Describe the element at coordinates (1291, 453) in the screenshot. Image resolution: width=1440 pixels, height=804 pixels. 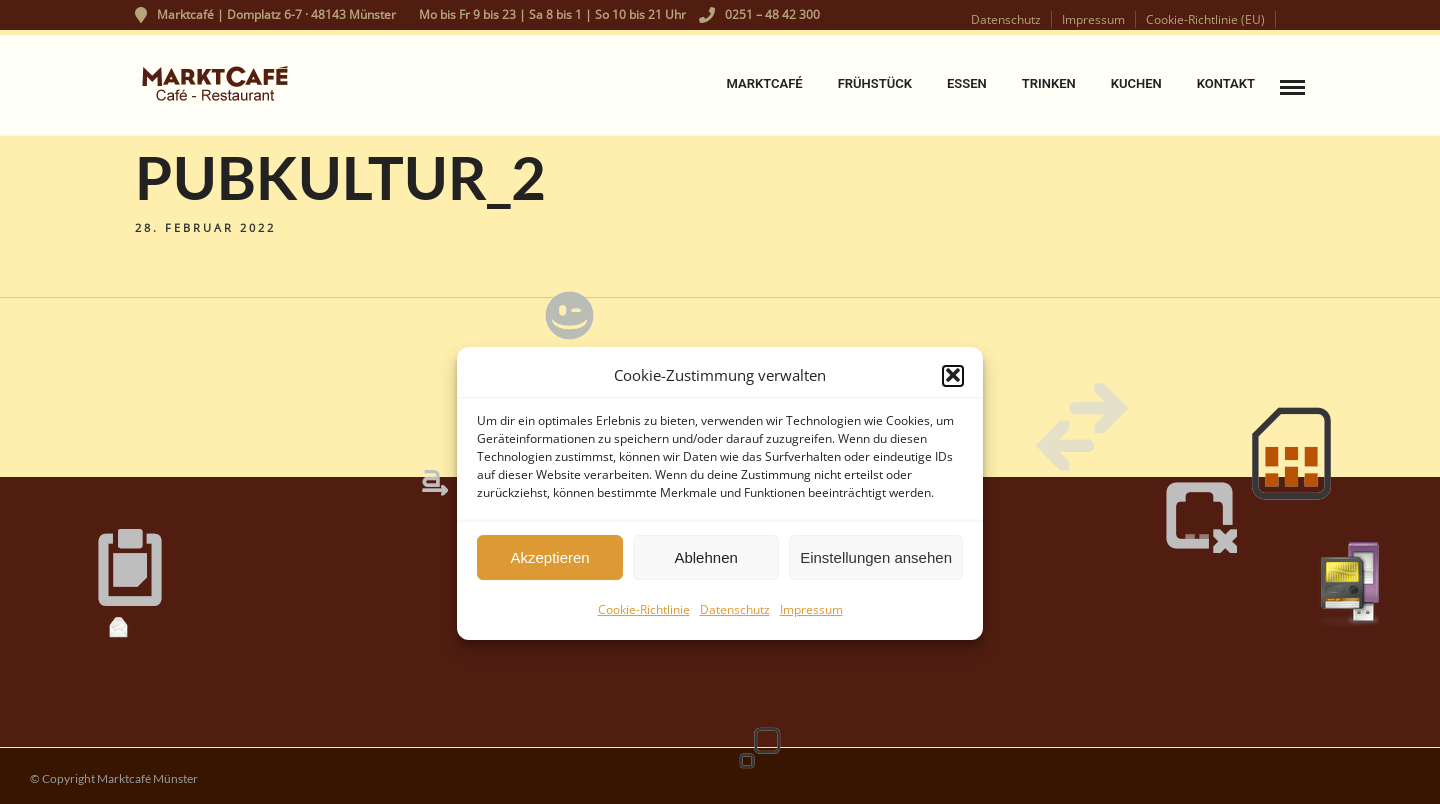
I see `view SIM card information` at that location.